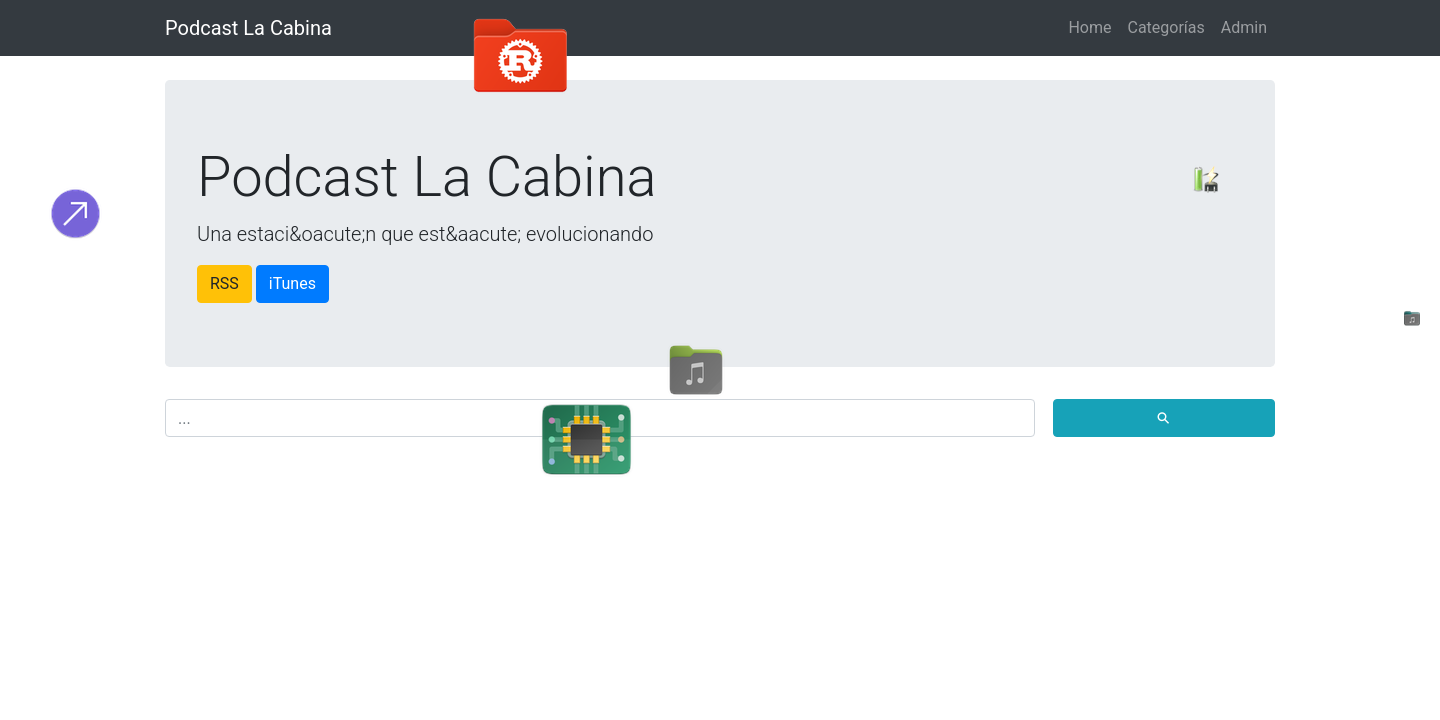 The image size is (1440, 720). What do you see at coordinates (586, 439) in the screenshot?
I see `open jockey hardware diagnostics app` at bounding box center [586, 439].